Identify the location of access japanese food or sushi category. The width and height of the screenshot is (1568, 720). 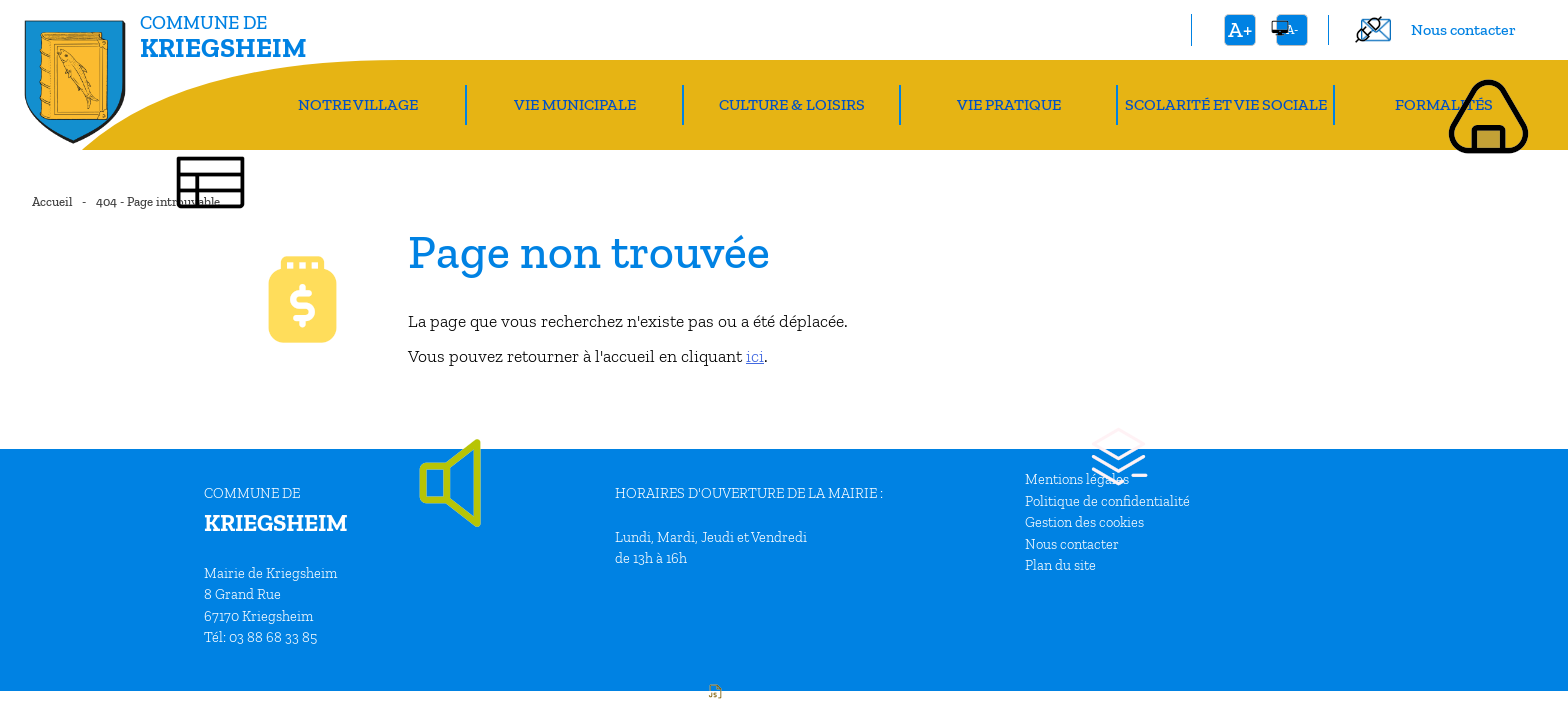
(1488, 116).